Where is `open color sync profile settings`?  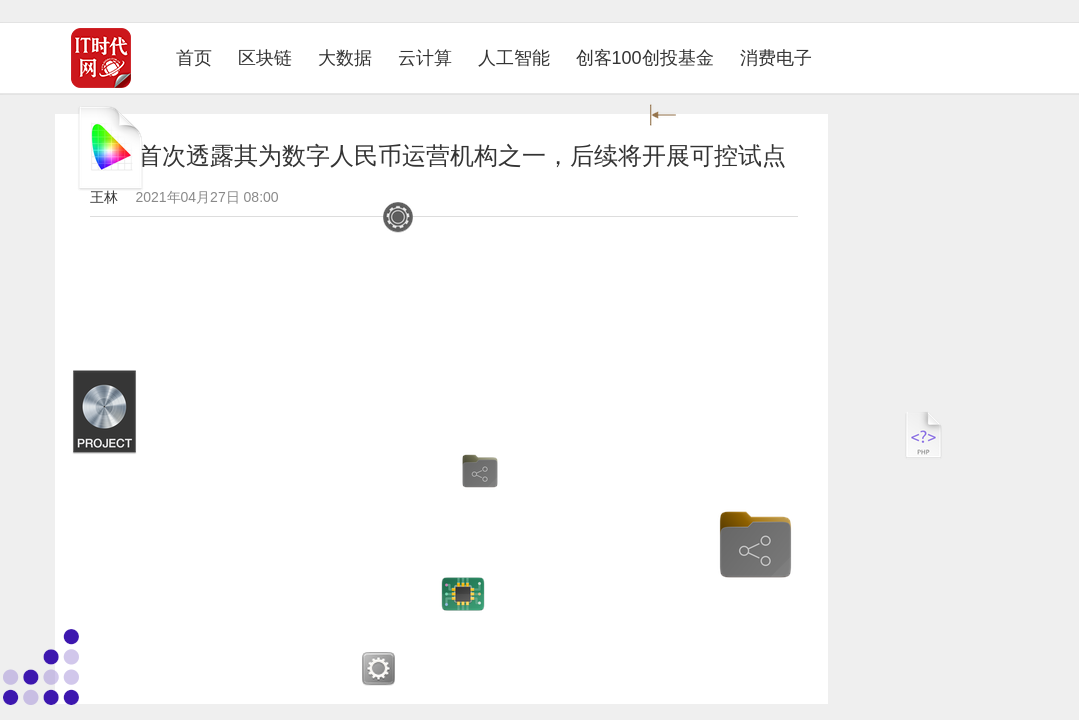
open color sync profile settings is located at coordinates (110, 149).